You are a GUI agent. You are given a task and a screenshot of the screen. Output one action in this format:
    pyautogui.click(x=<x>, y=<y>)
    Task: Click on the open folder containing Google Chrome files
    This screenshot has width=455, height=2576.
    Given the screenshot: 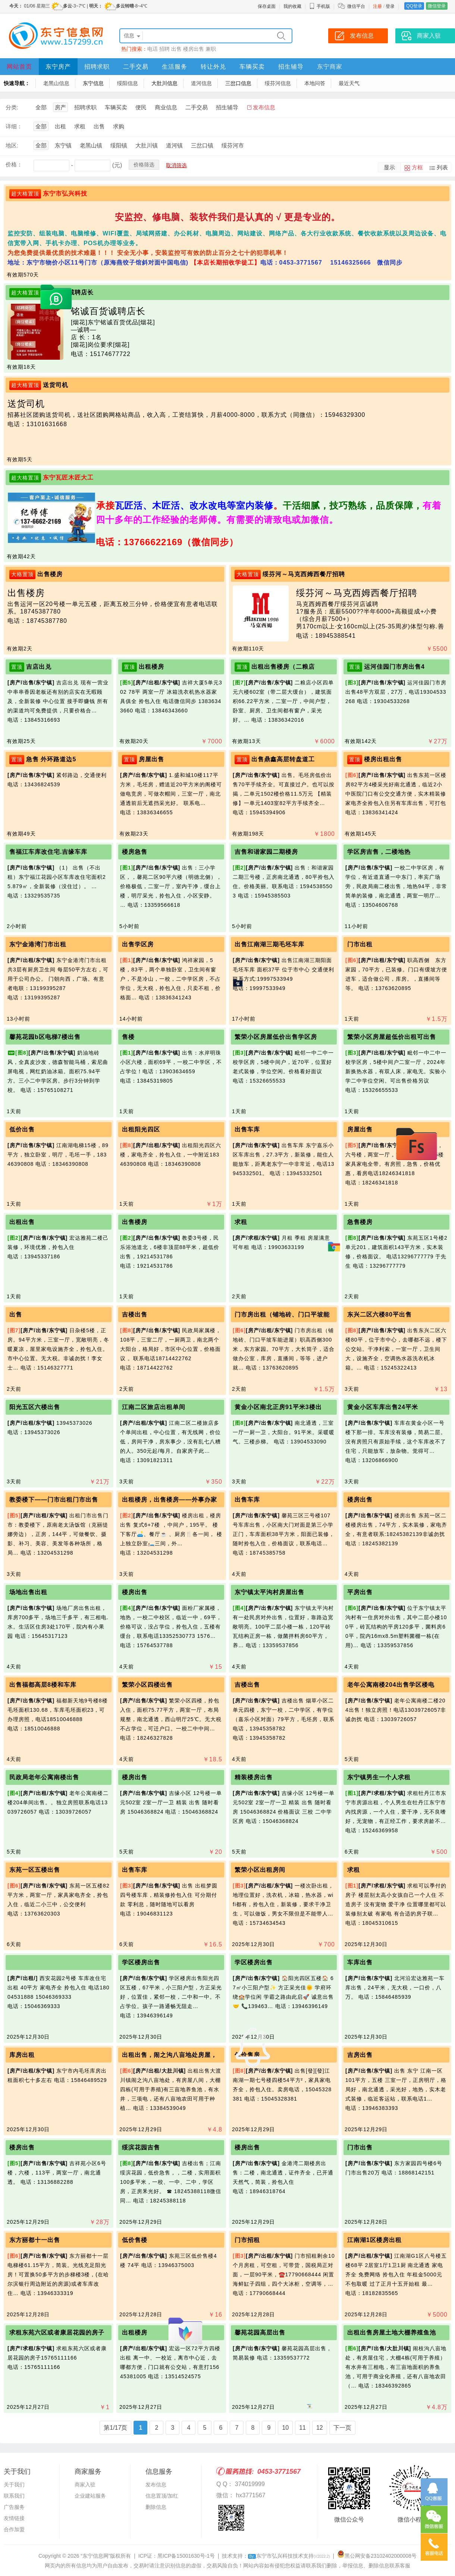 What is the action you would take?
    pyautogui.click(x=334, y=1247)
    